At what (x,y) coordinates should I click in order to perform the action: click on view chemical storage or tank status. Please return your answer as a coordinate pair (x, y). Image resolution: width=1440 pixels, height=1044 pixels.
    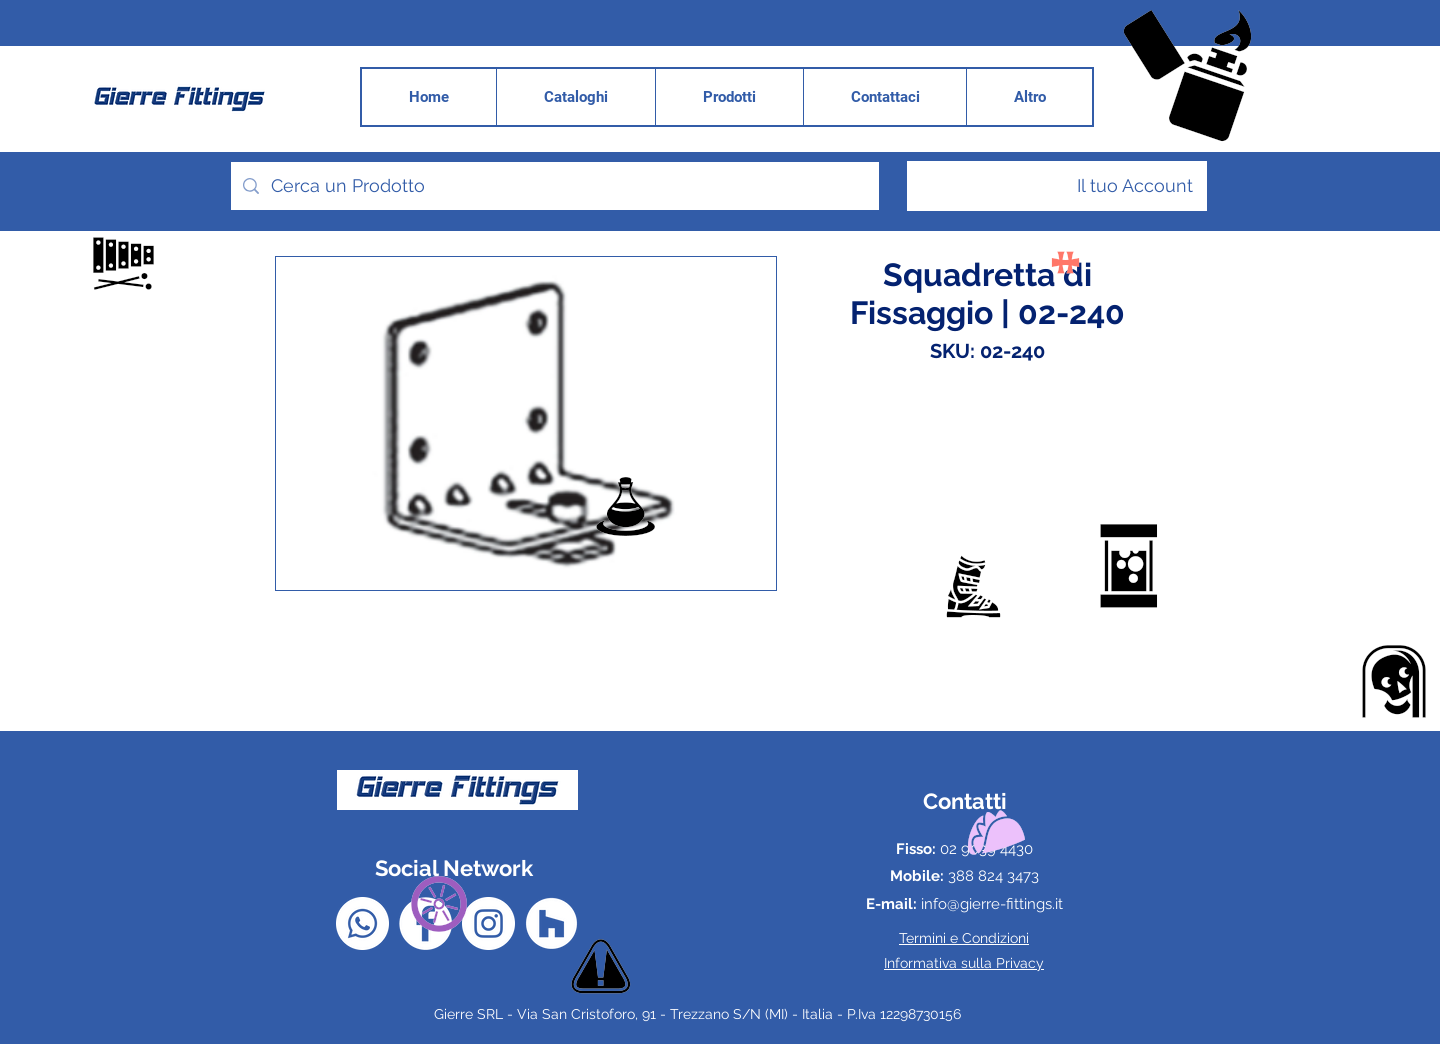
    Looking at the image, I should click on (1128, 566).